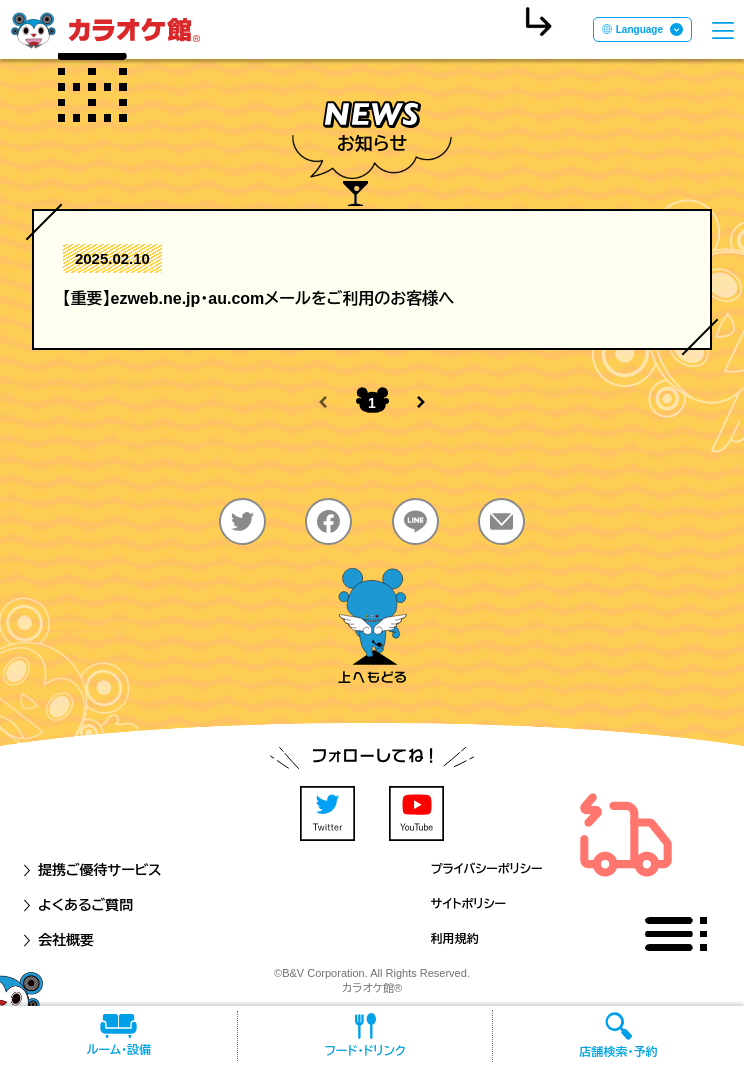 Image resolution: width=744 pixels, height=1066 pixels. What do you see at coordinates (676, 934) in the screenshot?
I see `view table of contents` at bounding box center [676, 934].